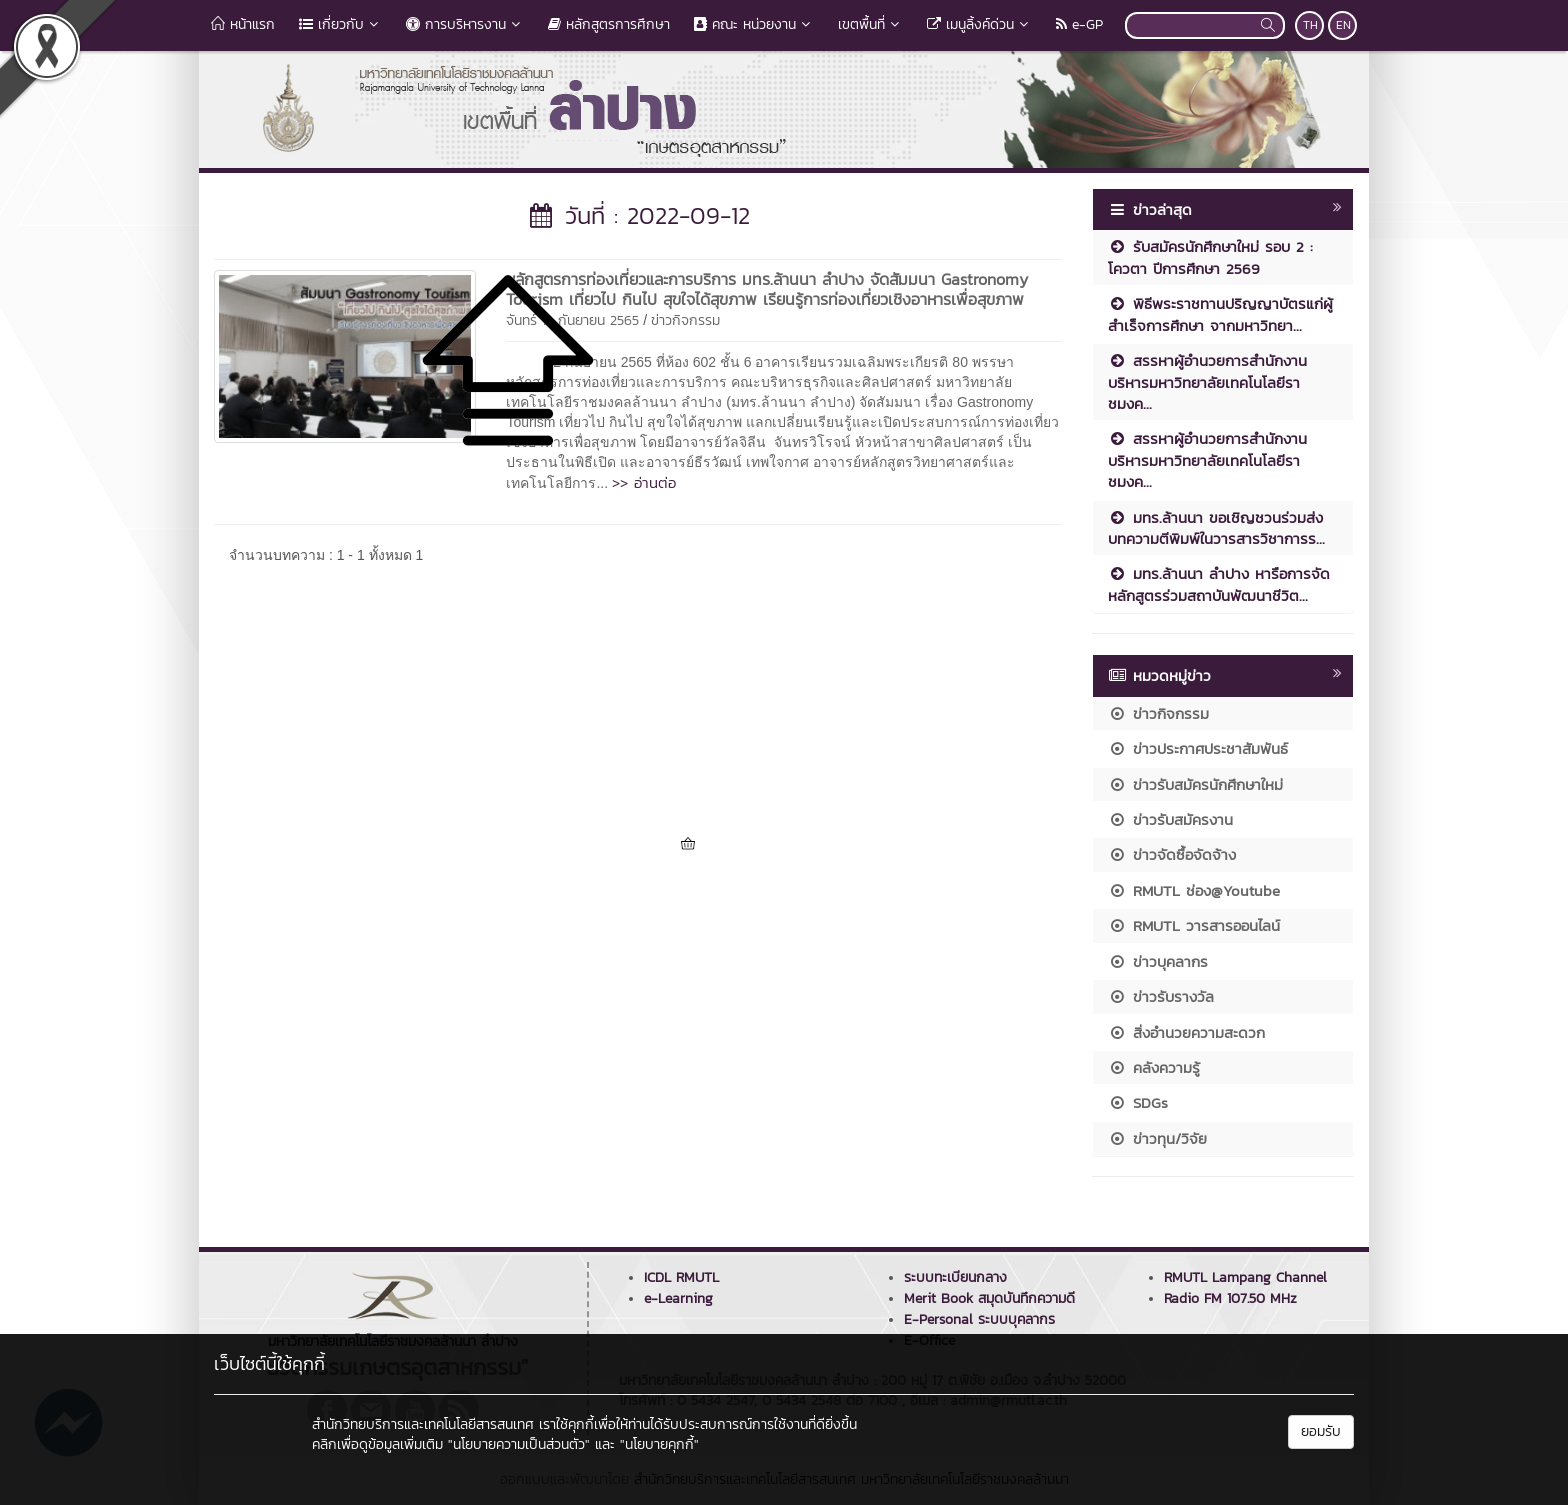 The image size is (1568, 1505). What do you see at coordinates (688, 844) in the screenshot?
I see `view shopping basket` at bounding box center [688, 844].